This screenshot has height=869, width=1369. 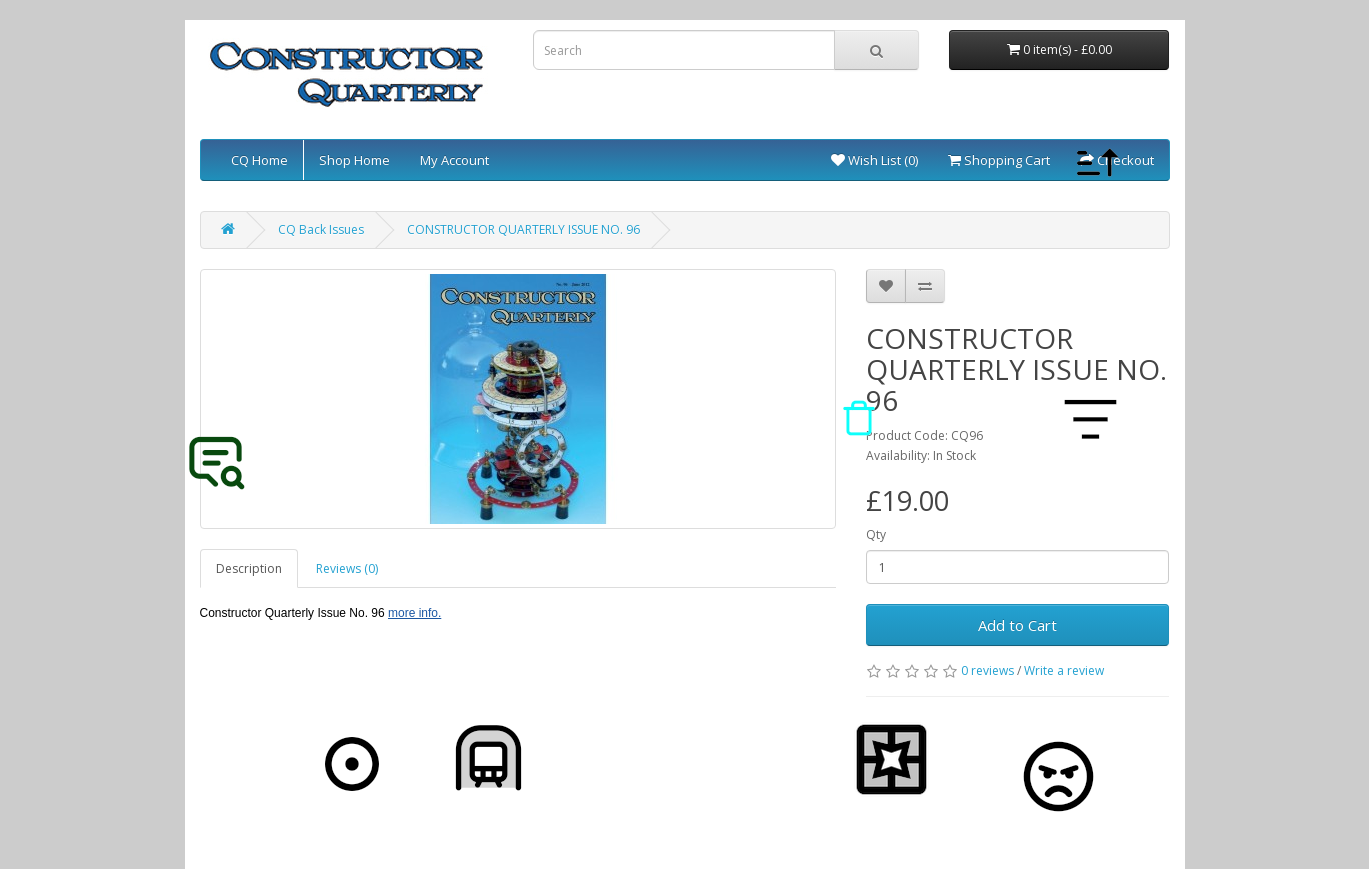 What do you see at coordinates (488, 760) in the screenshot?
I see `view subway or metro transit options` at bounding box center [488, 760].